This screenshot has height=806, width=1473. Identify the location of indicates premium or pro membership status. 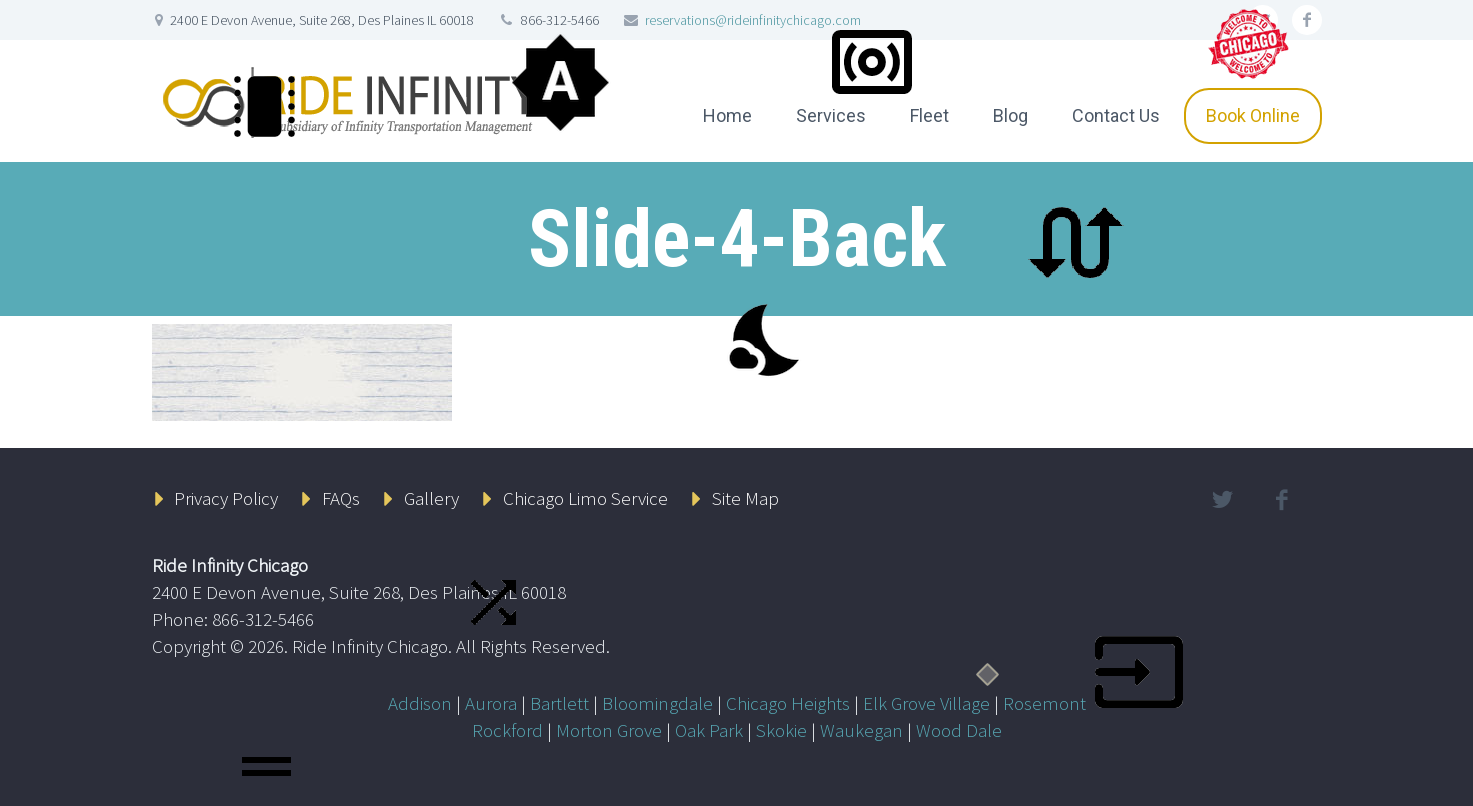
(987, 674).